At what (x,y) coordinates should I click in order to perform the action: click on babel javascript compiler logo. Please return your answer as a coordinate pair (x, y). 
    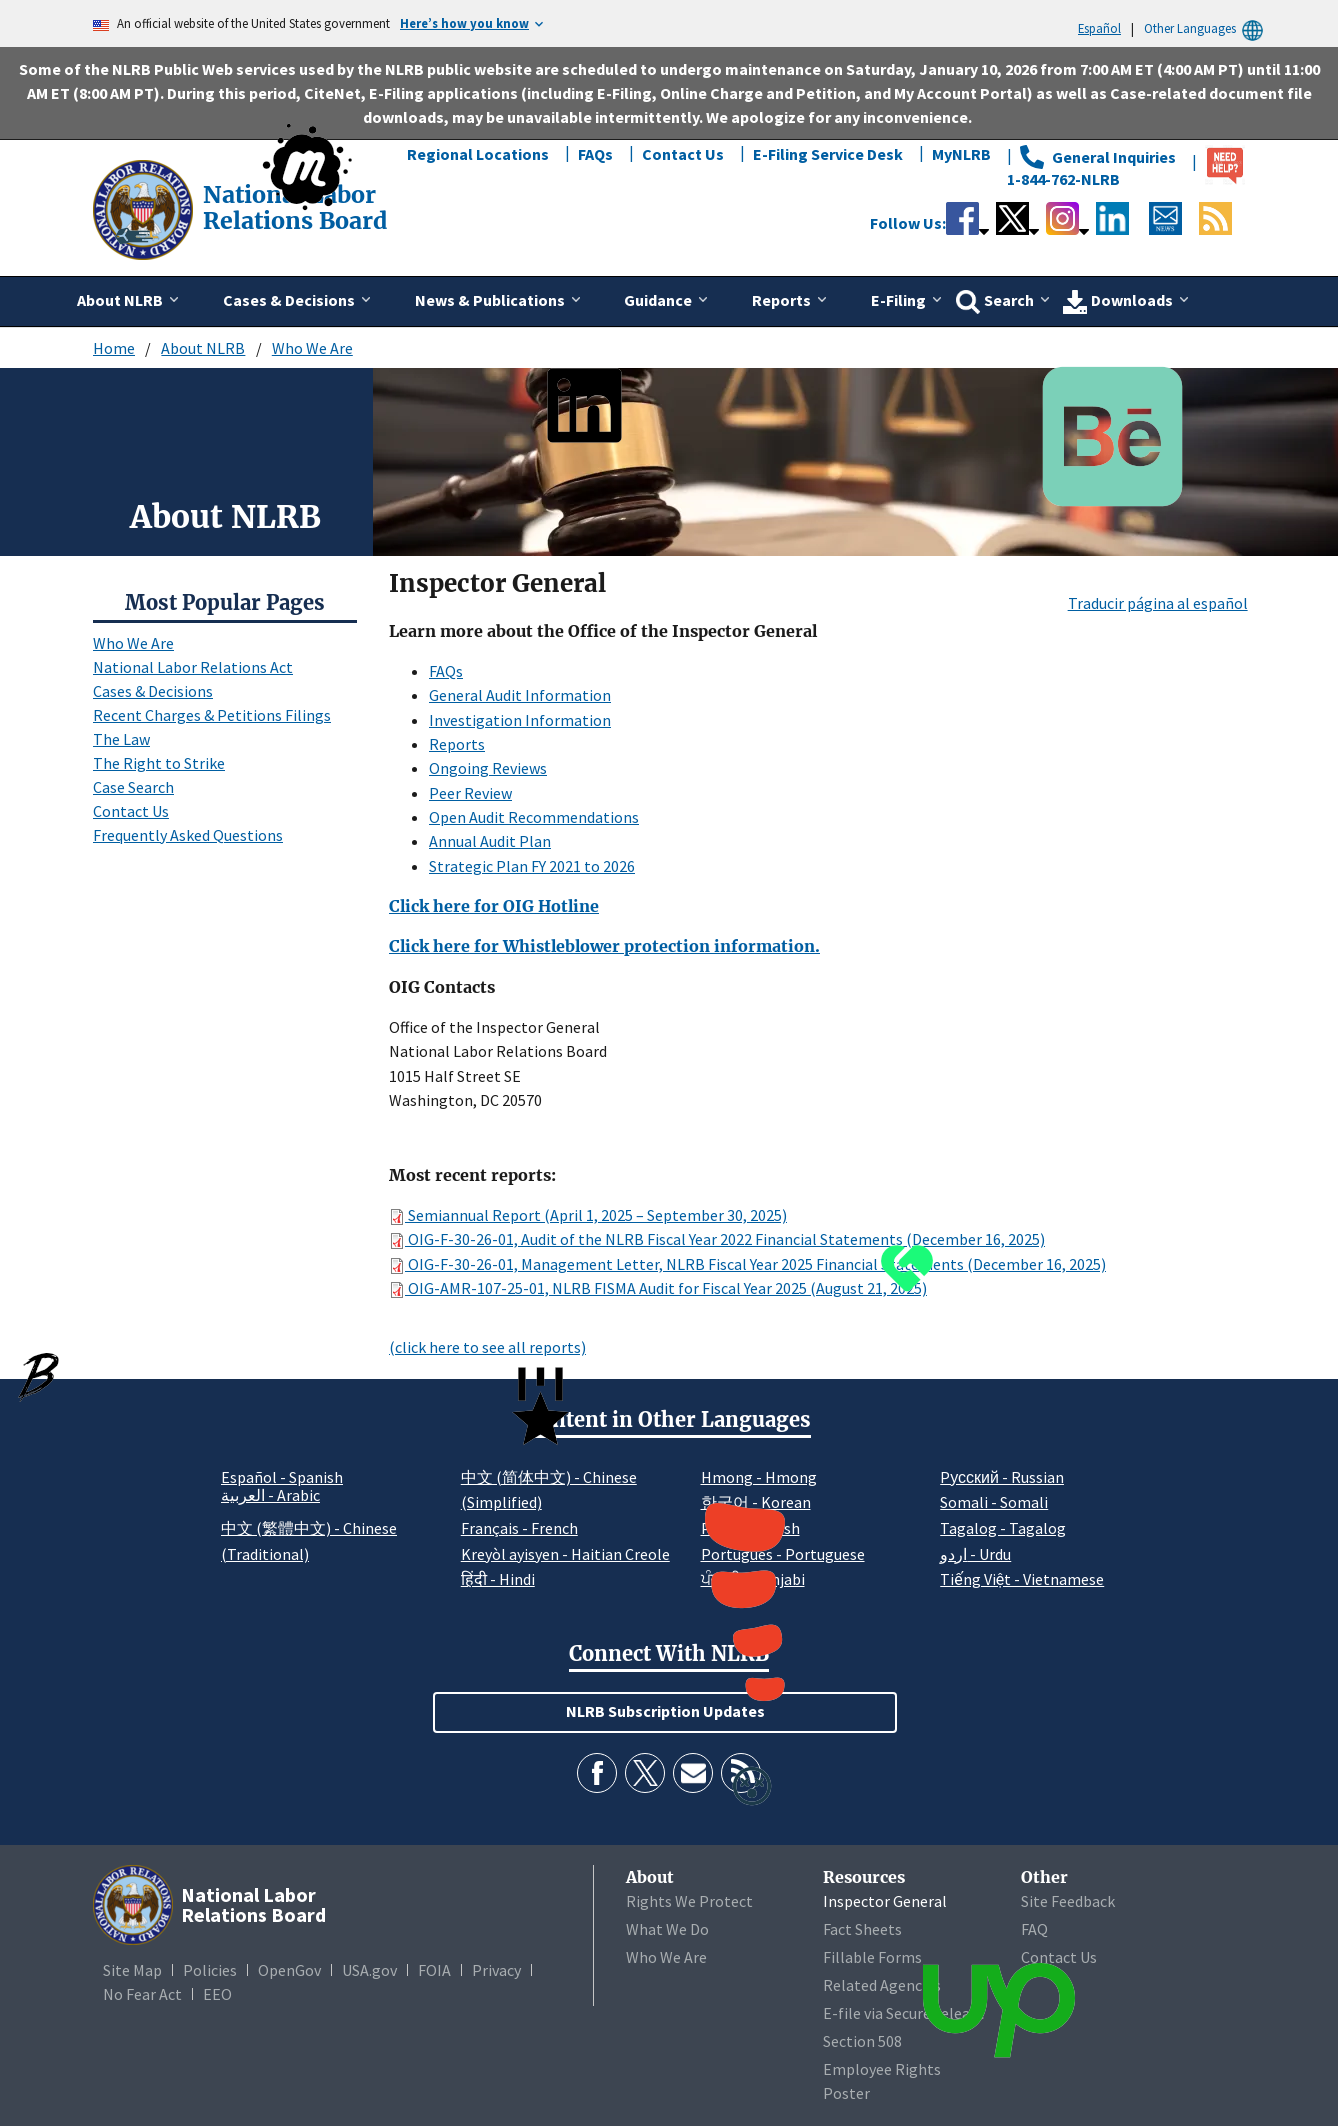
    Looking at the image, I should click on (38, 1377).